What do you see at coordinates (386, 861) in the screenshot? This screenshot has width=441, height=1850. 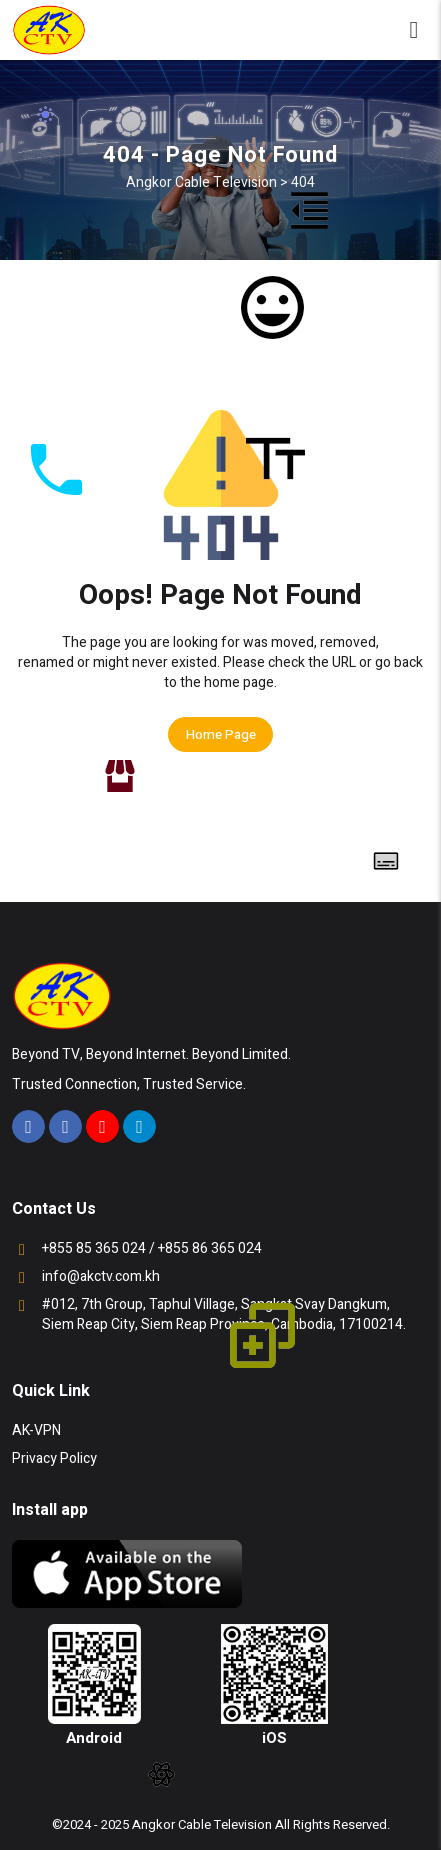 I see `enable subtitles or closed captions` at bounding box center [386, 861].